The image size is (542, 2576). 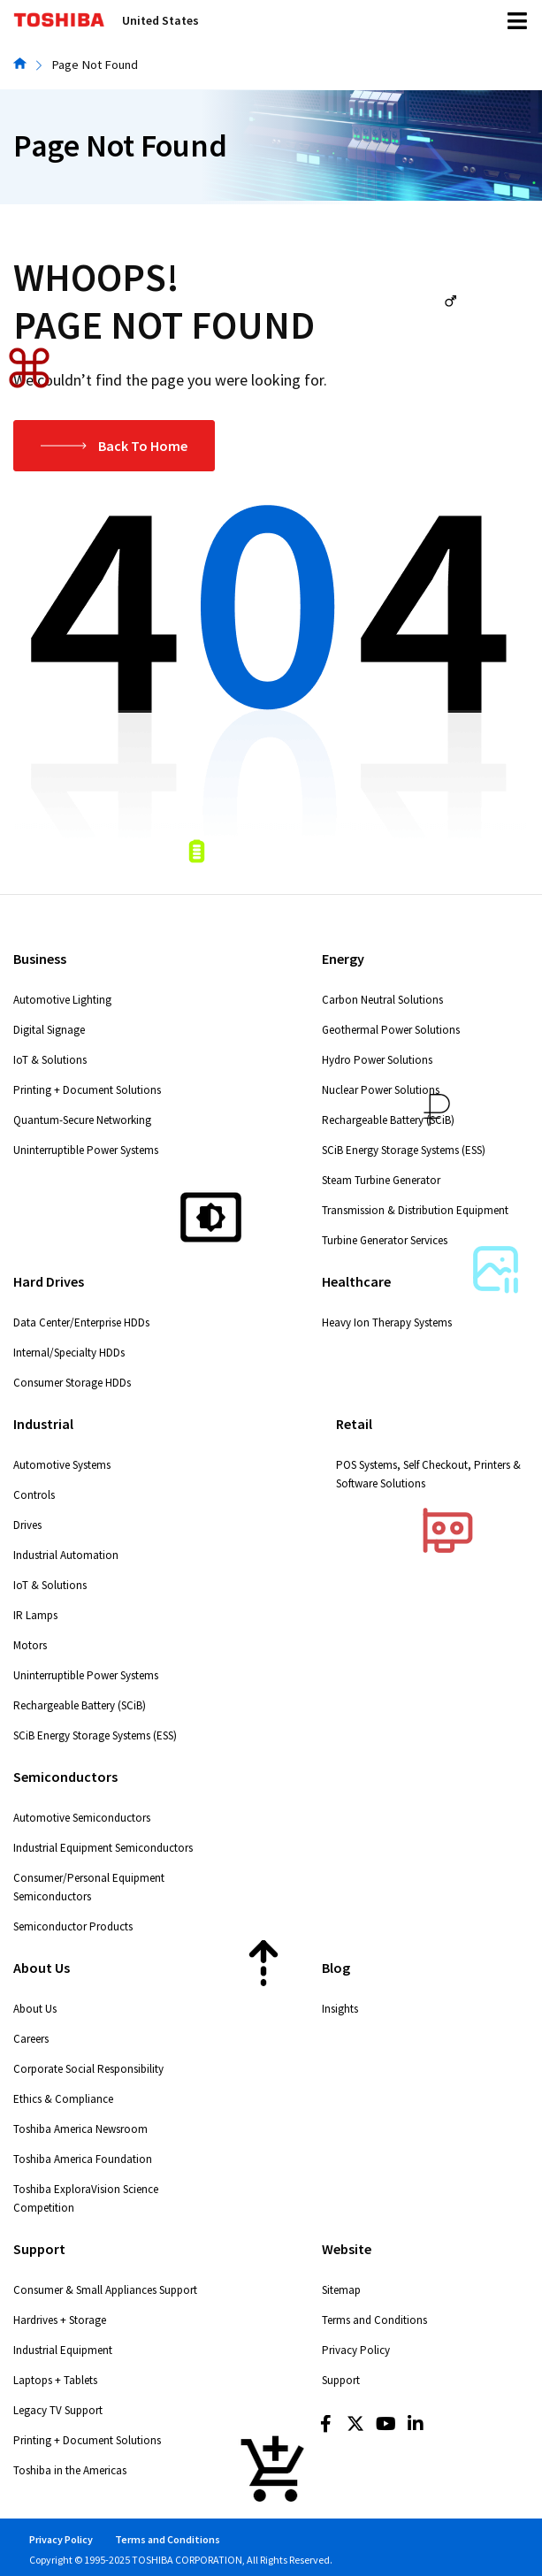 I want to click on indicates androgynous or non-binary gender identity, so click(x=451, y=301).